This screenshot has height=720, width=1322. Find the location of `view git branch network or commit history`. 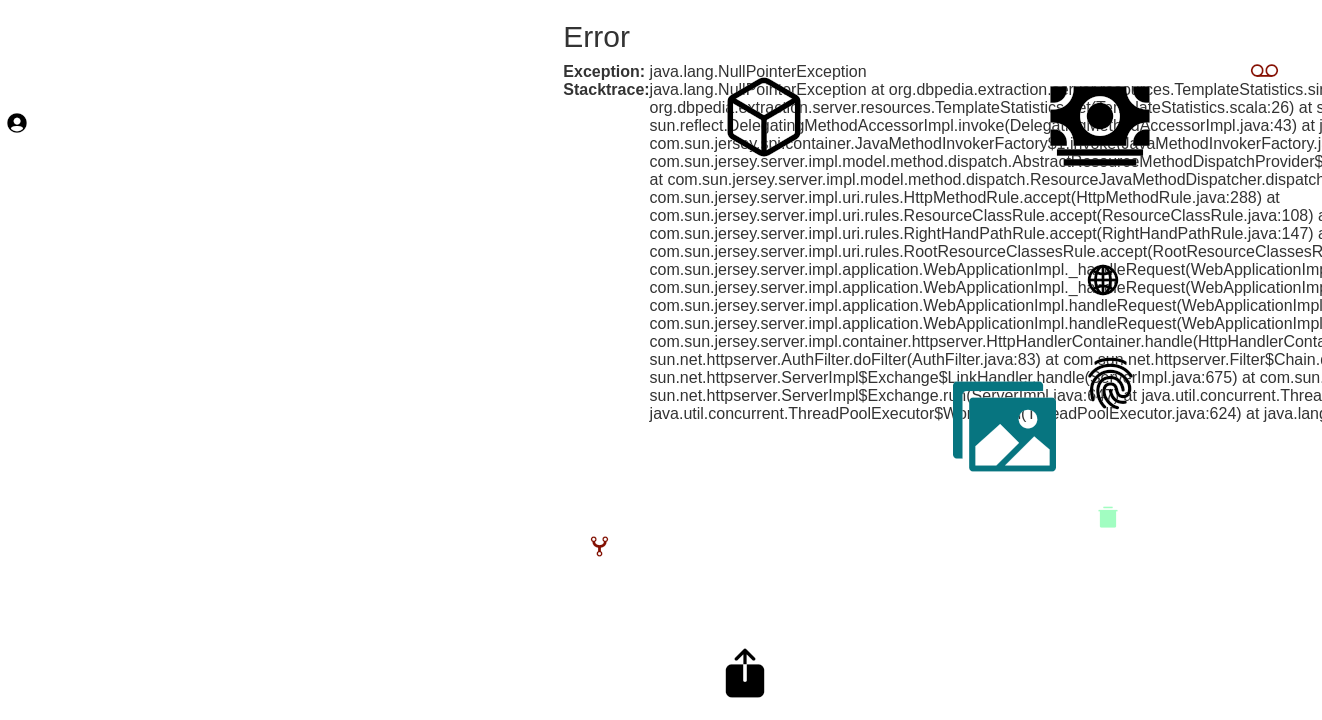

view git branch network or commit history is located at coordinates (599, 546).